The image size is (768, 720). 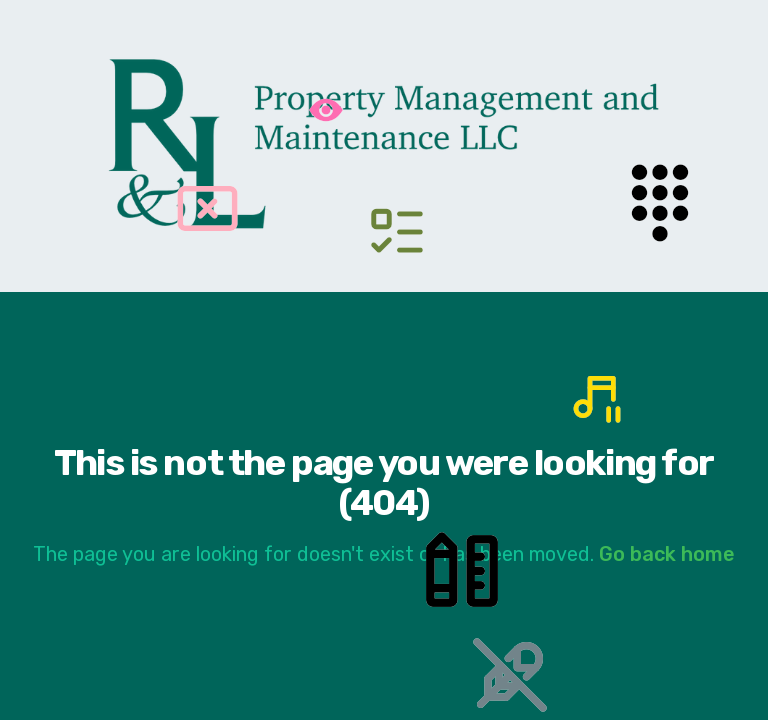 I want to click on view or preview content, so click(x=326, y=110).